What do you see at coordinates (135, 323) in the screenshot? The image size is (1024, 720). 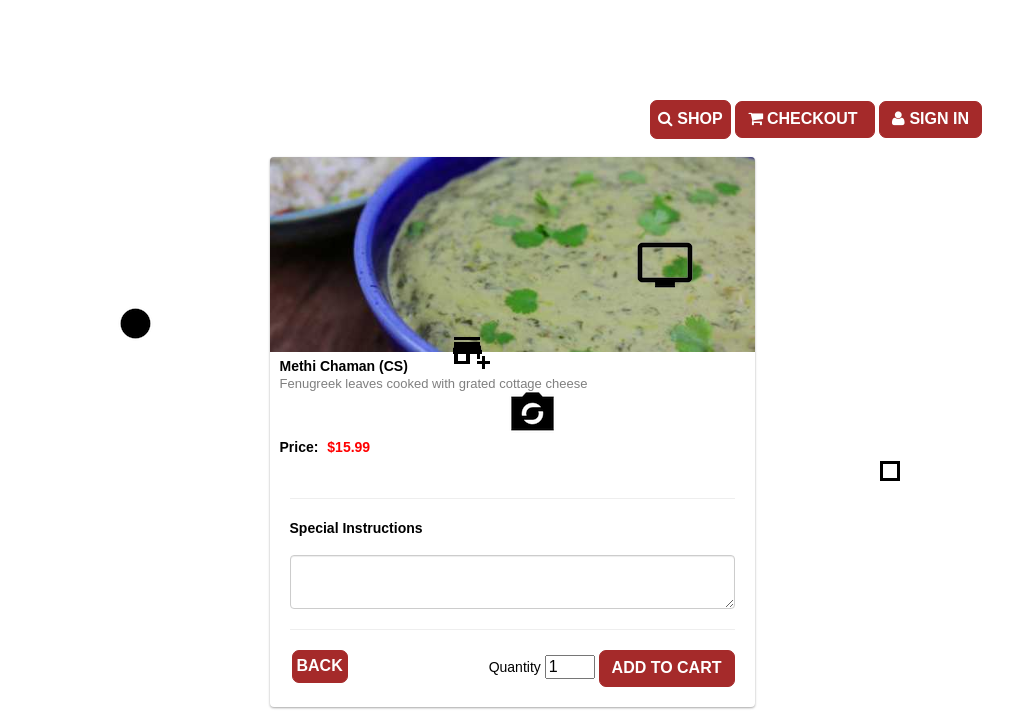 I see `indicates recording in progress` at bounding box center [135, 323].